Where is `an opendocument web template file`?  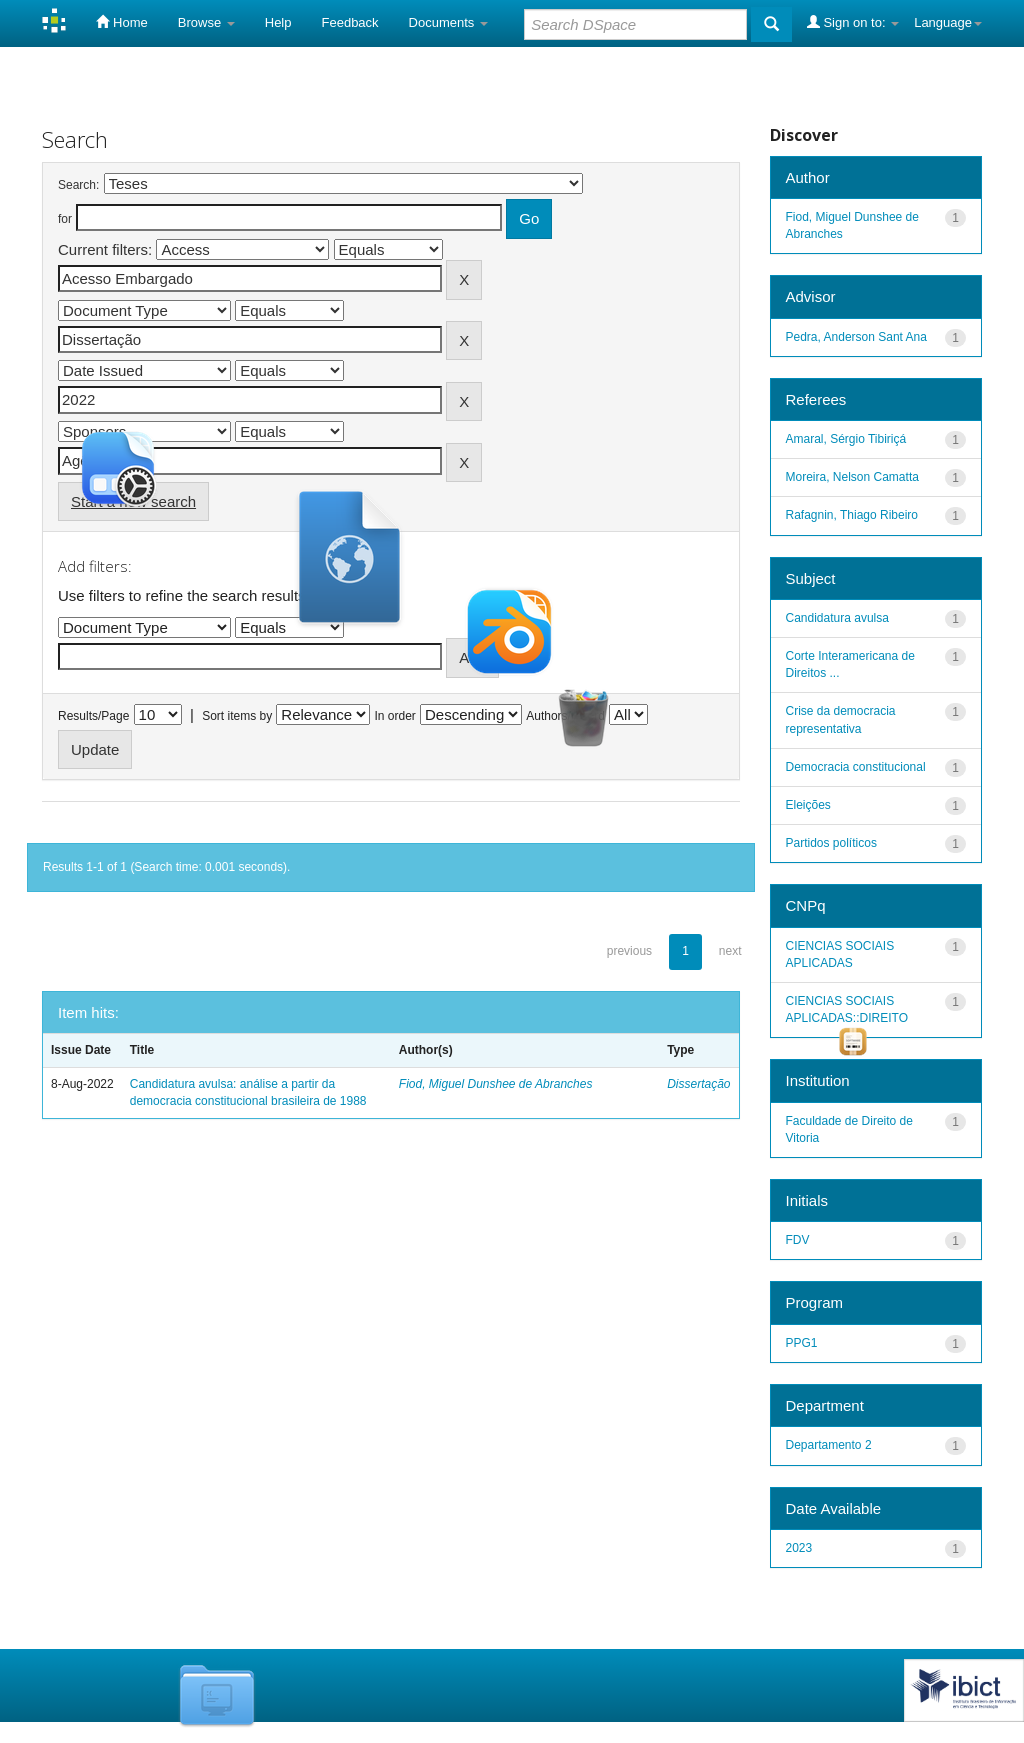 an opendocument web template file is located at coordinates (349, 559).